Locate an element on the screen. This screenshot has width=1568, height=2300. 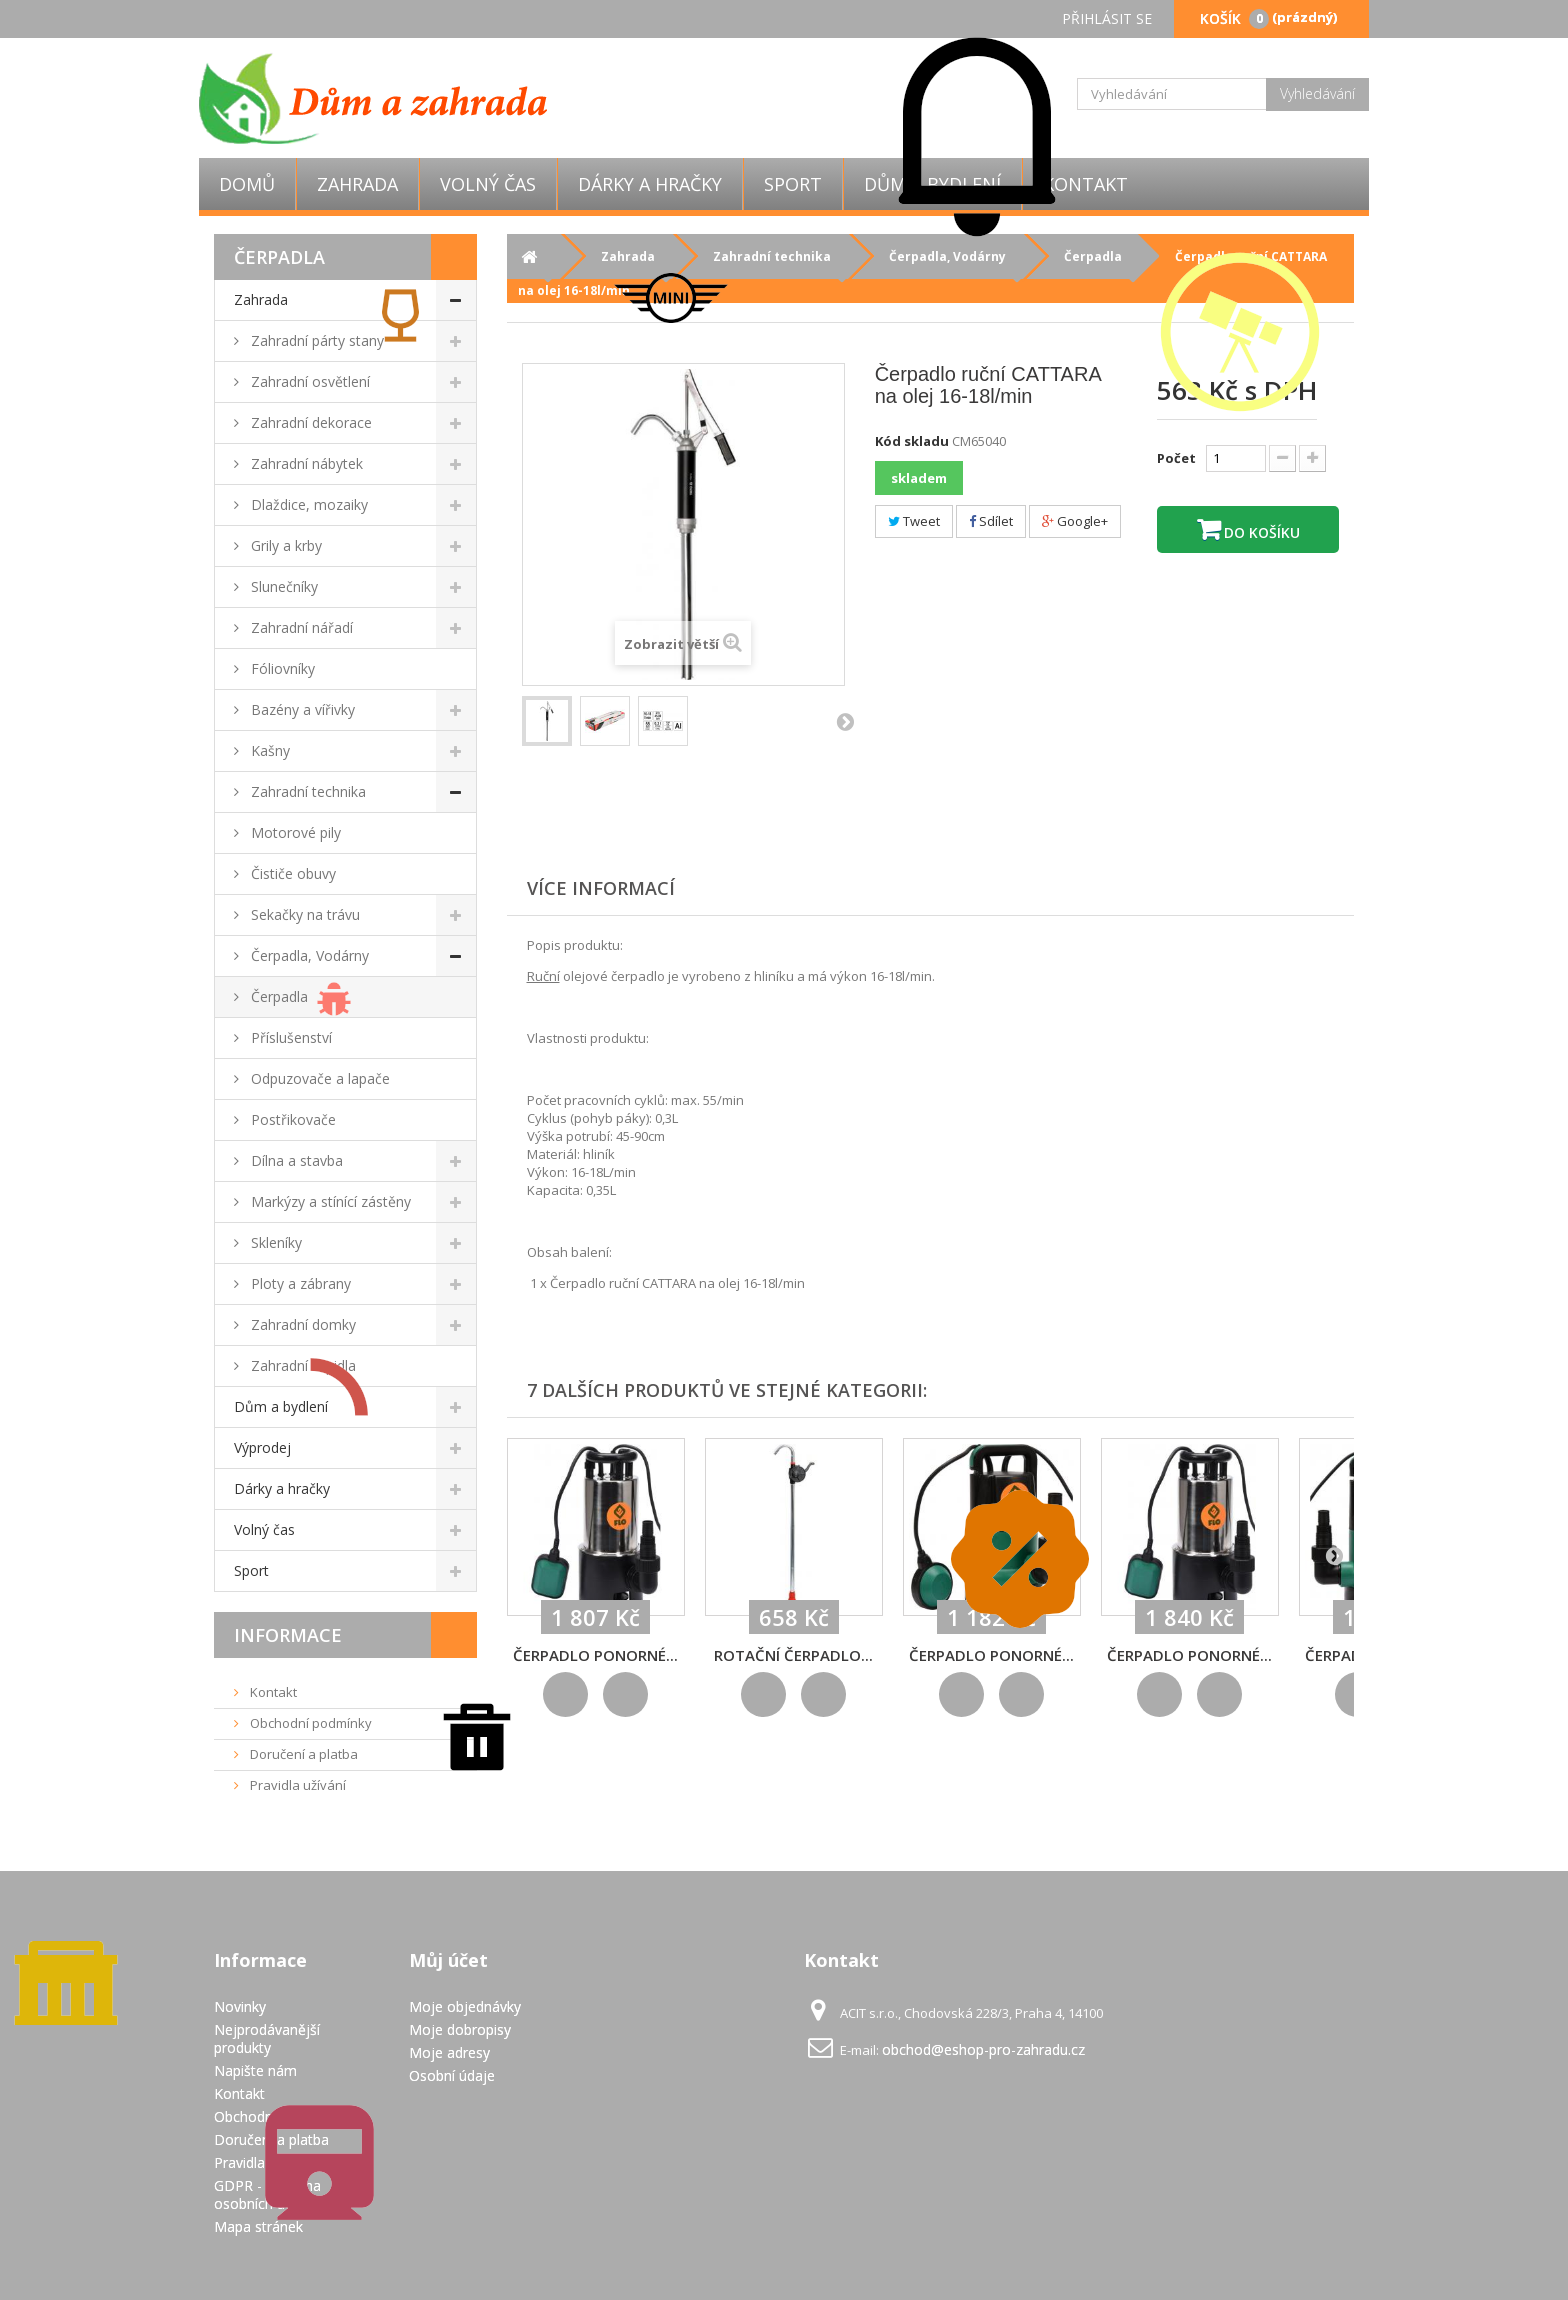
view available discounts or promotions is located at coordinates (1020, 1559).